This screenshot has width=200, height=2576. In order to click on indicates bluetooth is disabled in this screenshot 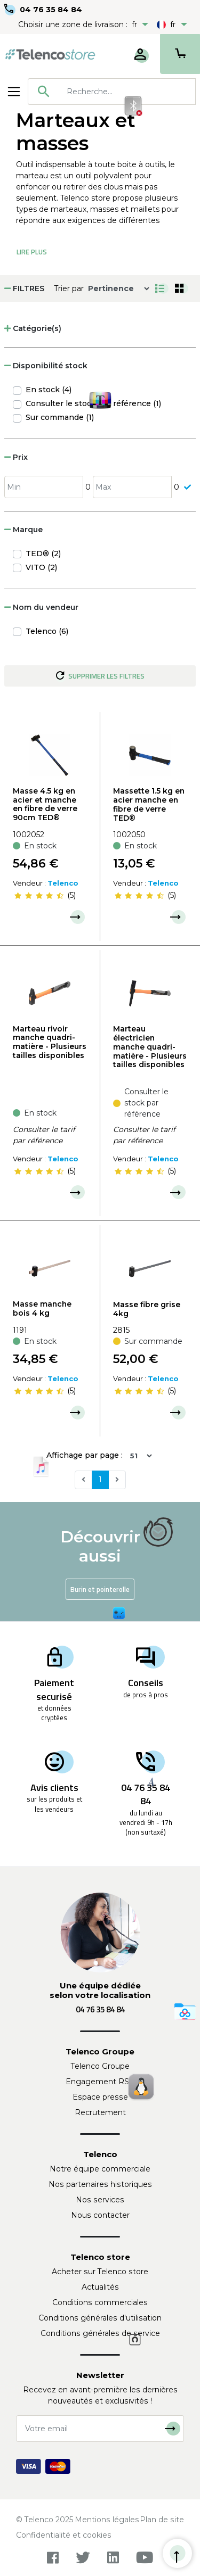, I will do `click(133, 105)`.